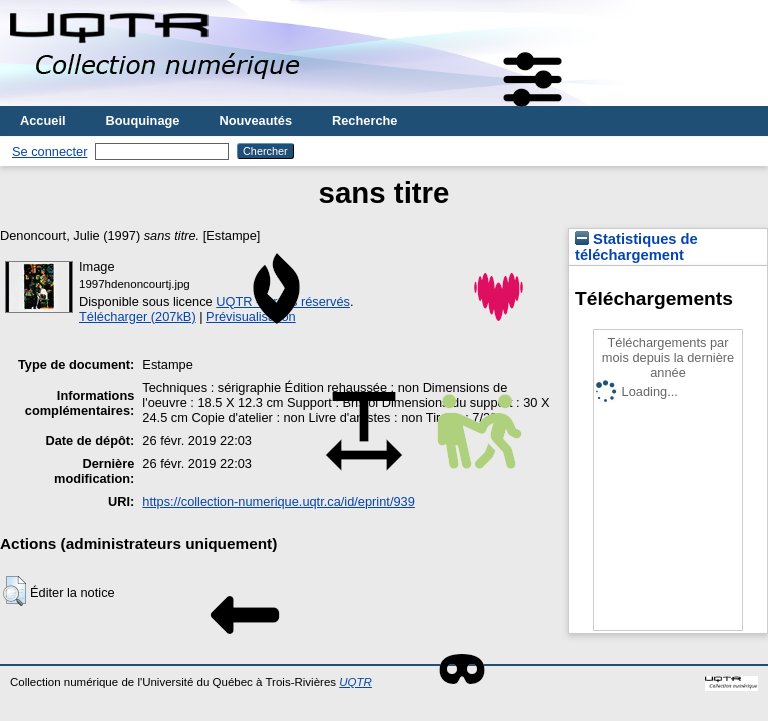 This screenshot has height=721, width=768. I want to click on open deezer music streaming app, so click(498, 296).